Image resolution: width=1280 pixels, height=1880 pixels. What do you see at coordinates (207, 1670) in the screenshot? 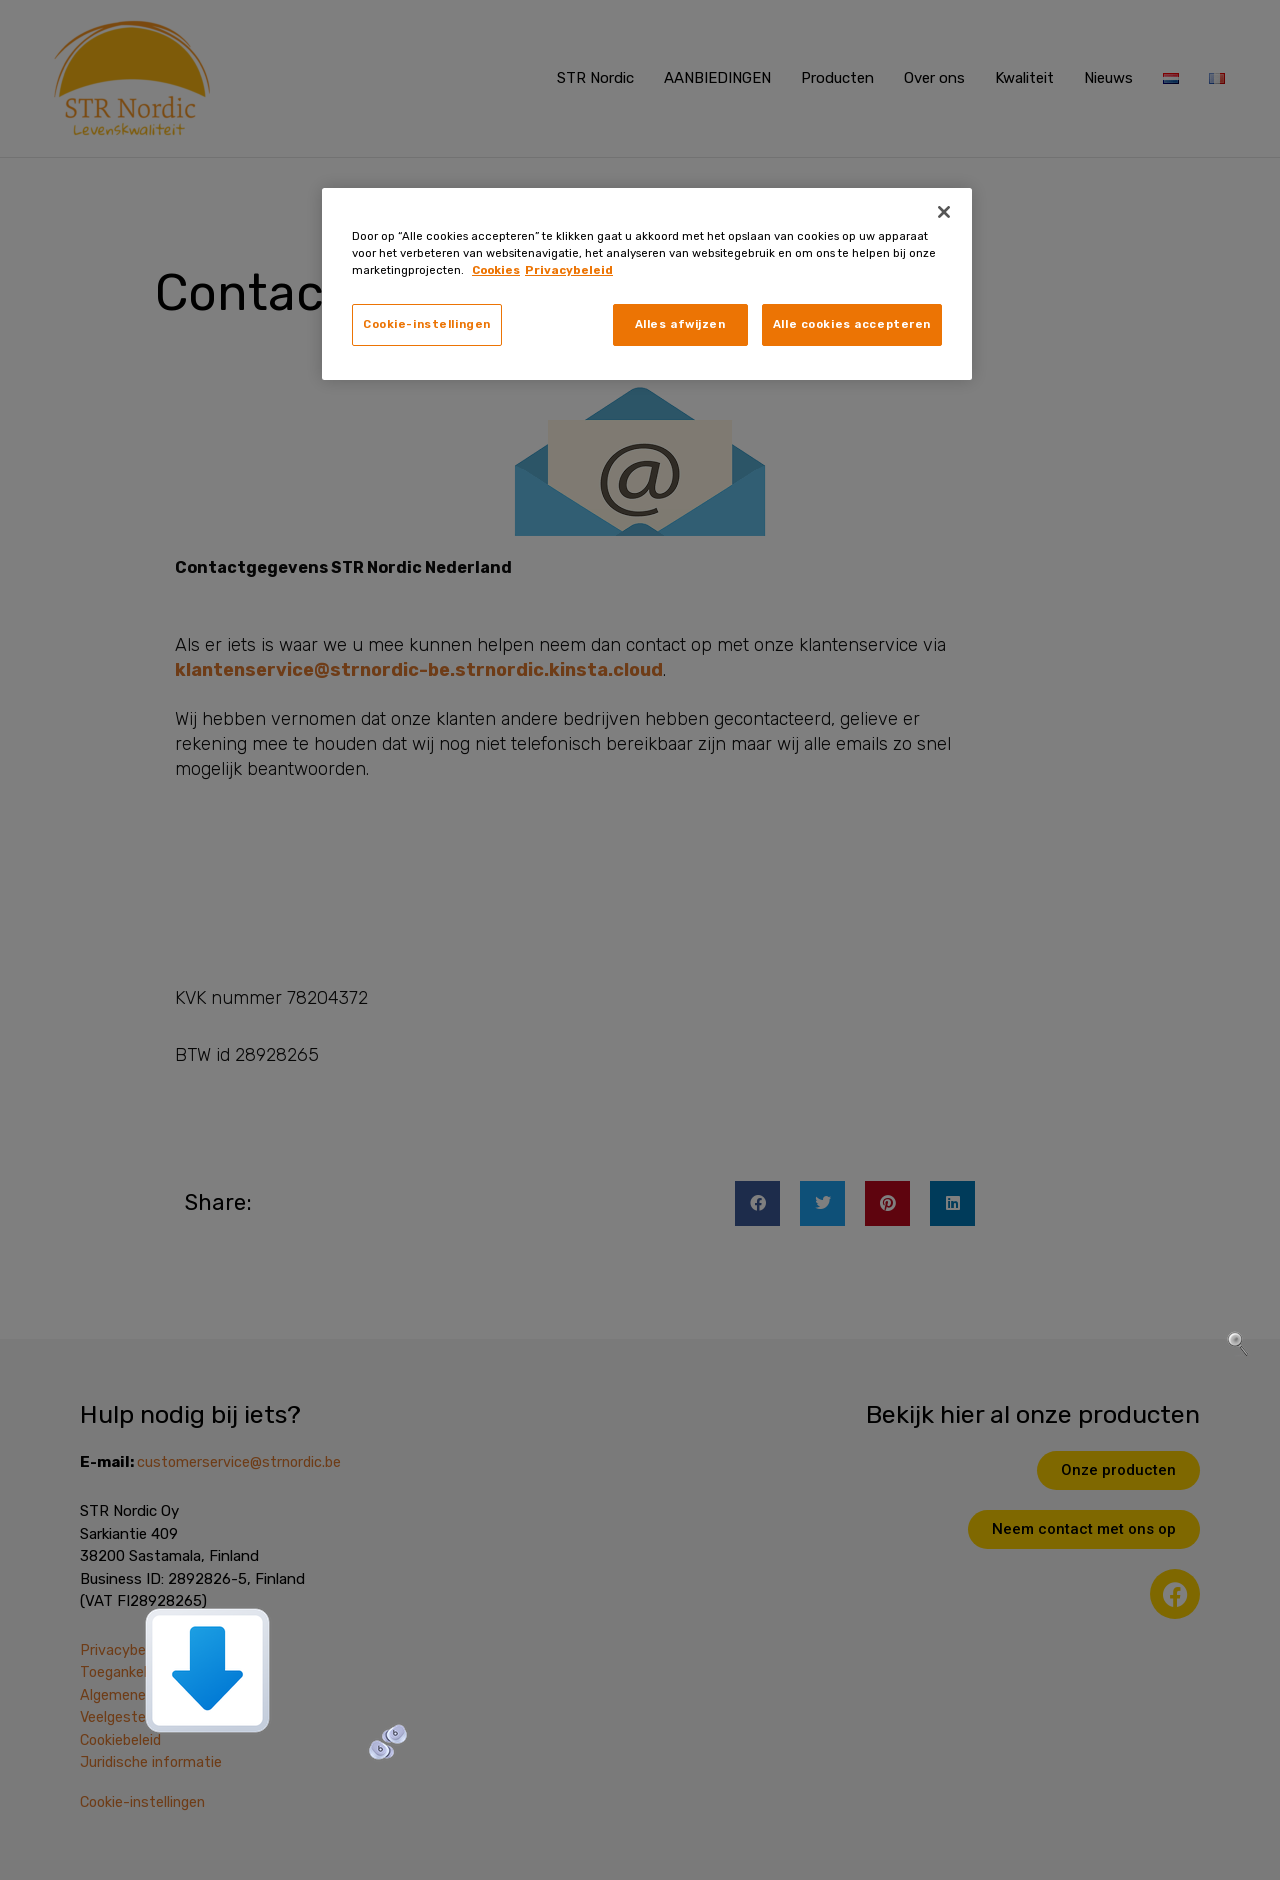
I see `download a file or content` at bounding box center [207, 1670].